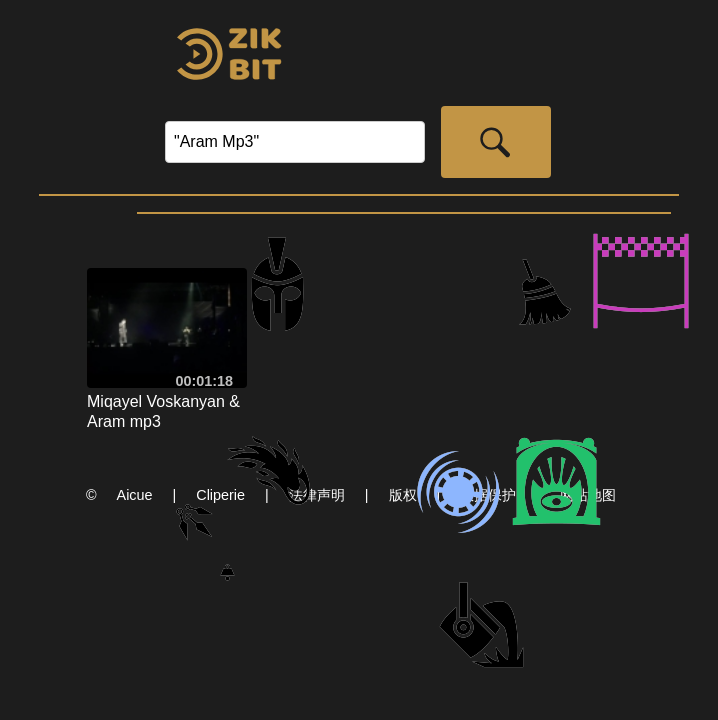  What do you see at coordinates (480, 624) in the screenshot?
I see `pour molten metal in a crafting game` at bounding box center [480, 624].